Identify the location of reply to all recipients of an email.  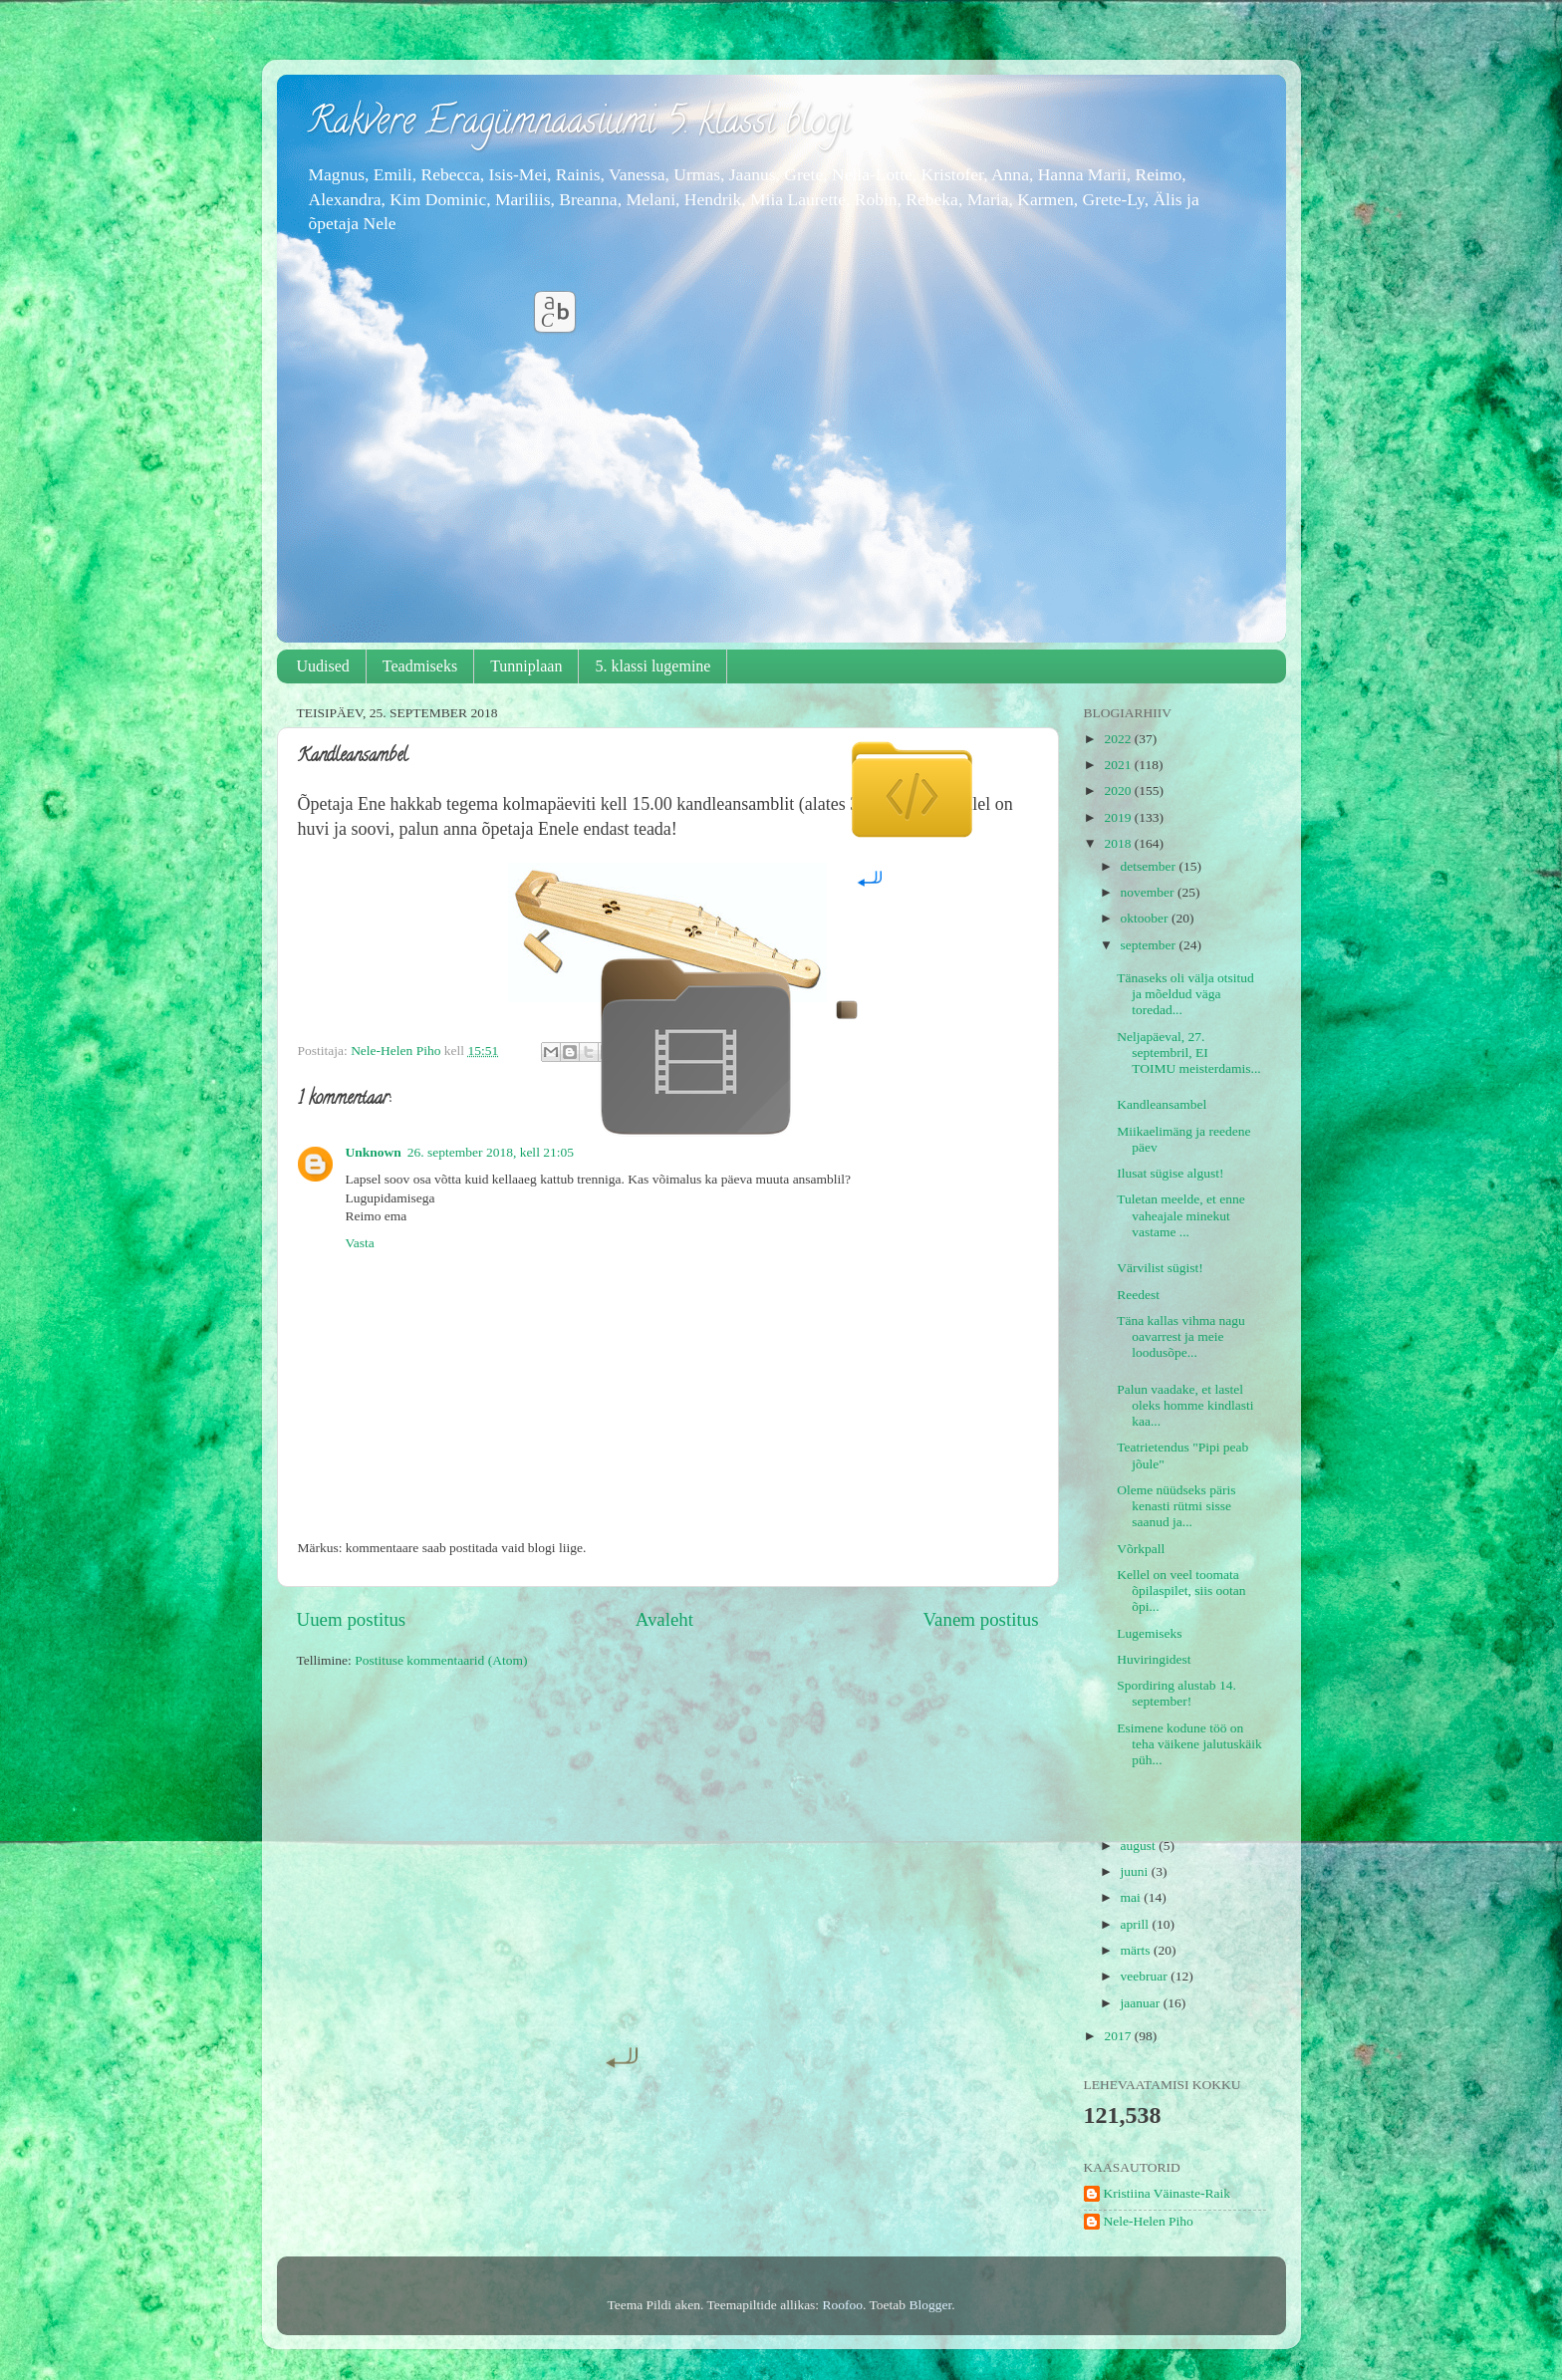
(869, 877).